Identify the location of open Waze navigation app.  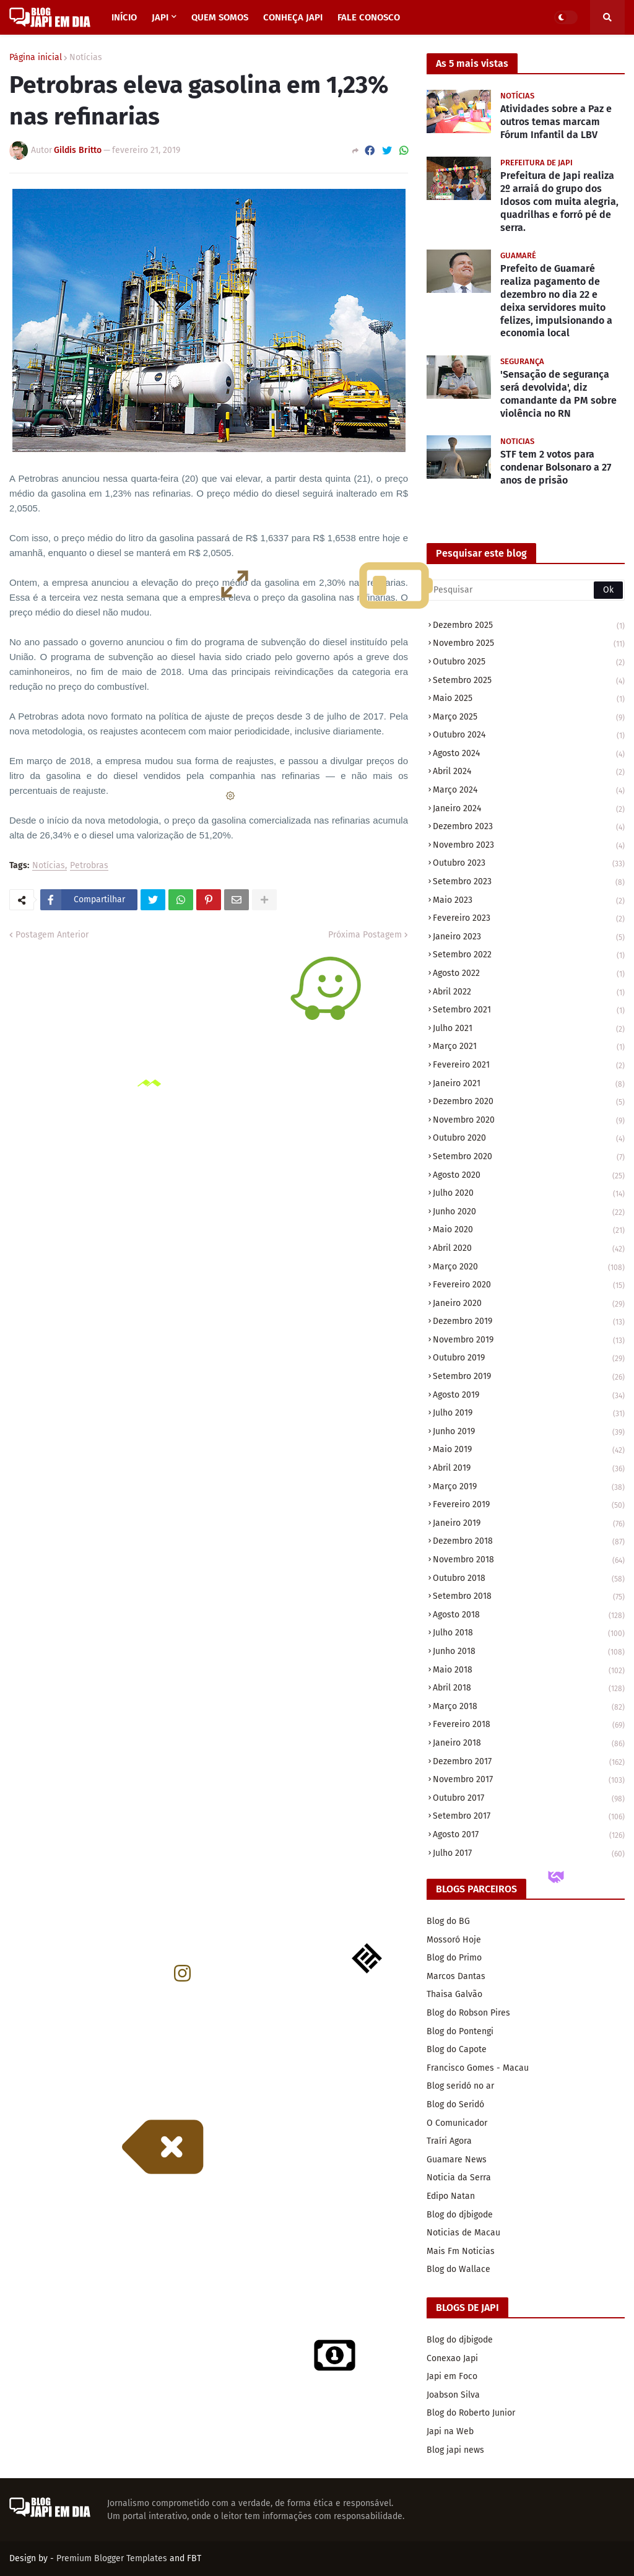
(326, 988).